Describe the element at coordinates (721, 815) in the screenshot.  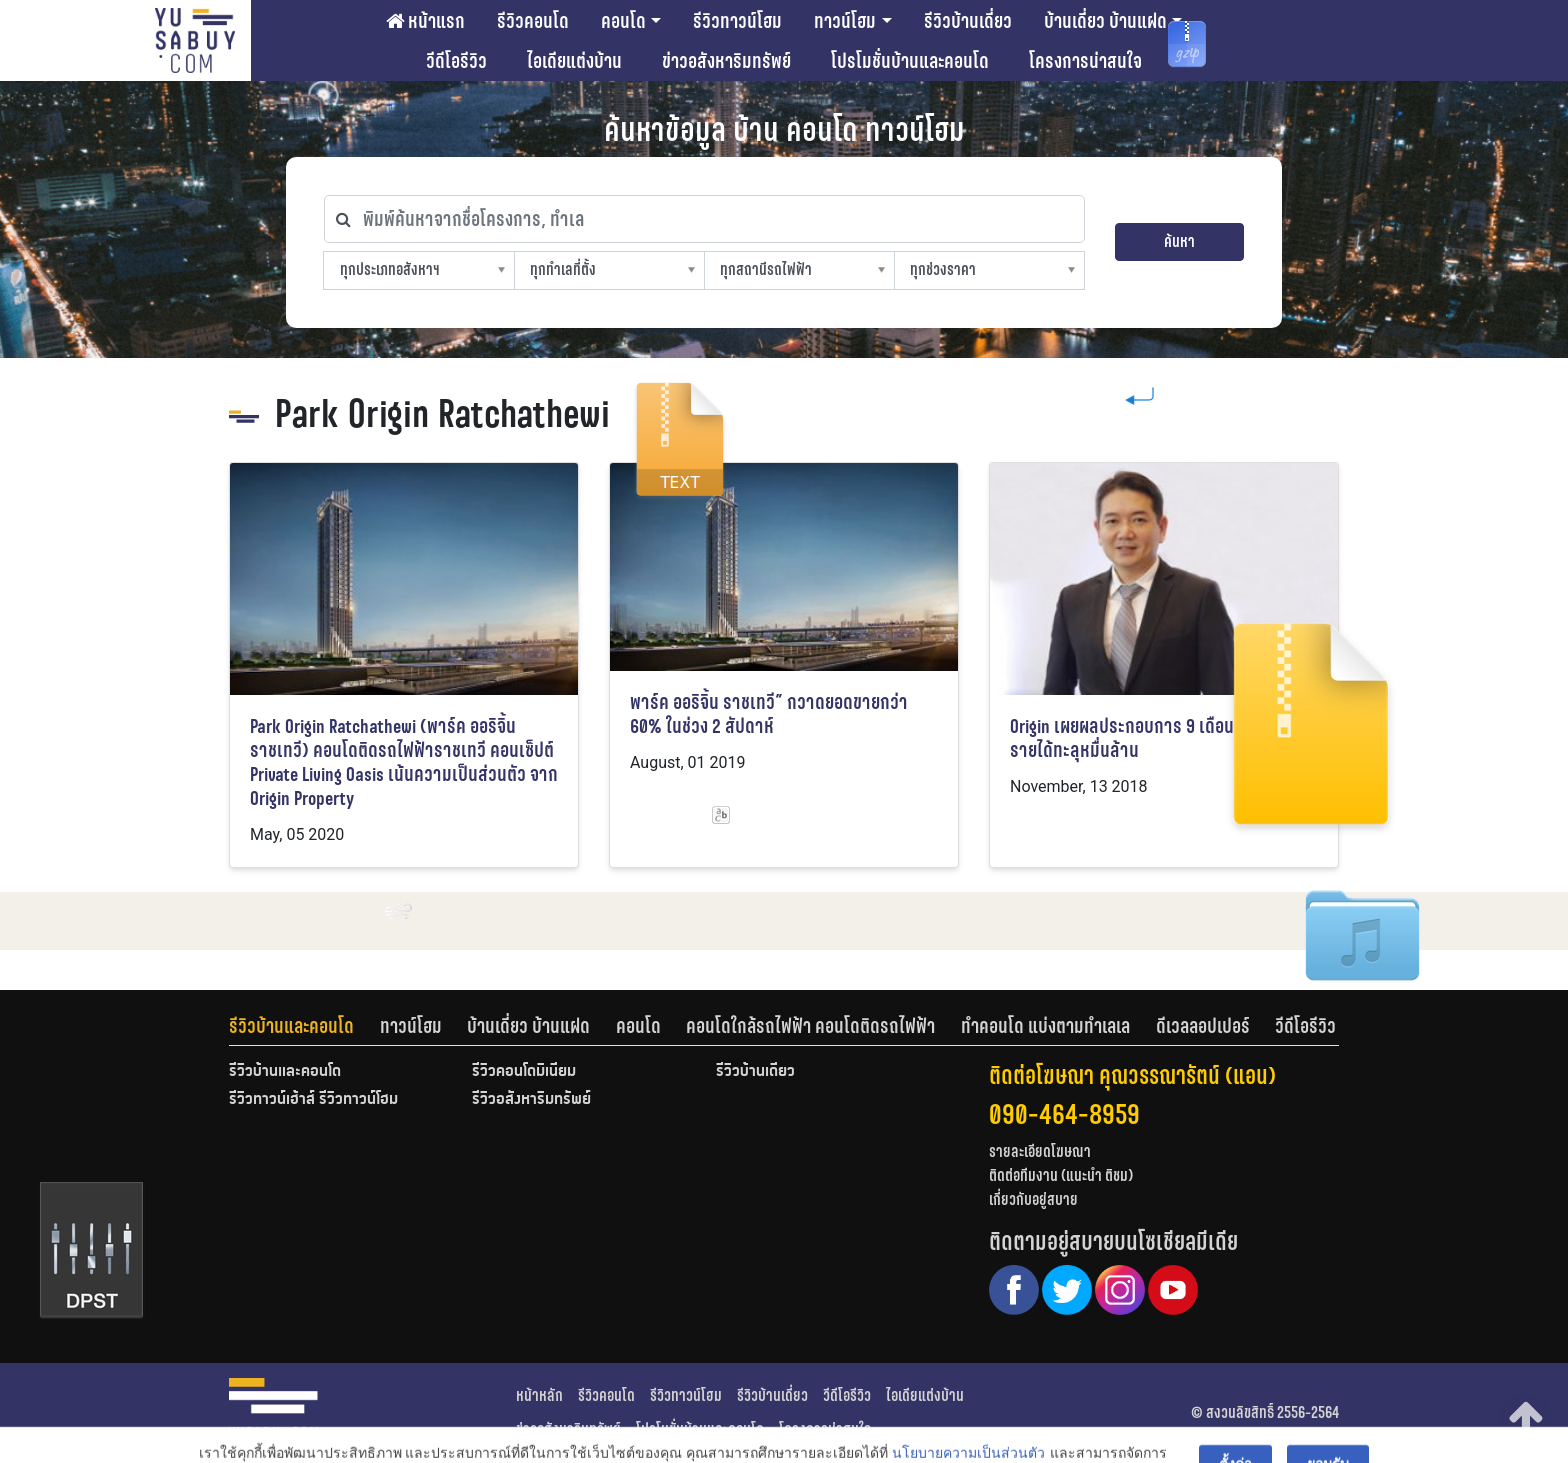
I see `open the font viewer application` at that location.